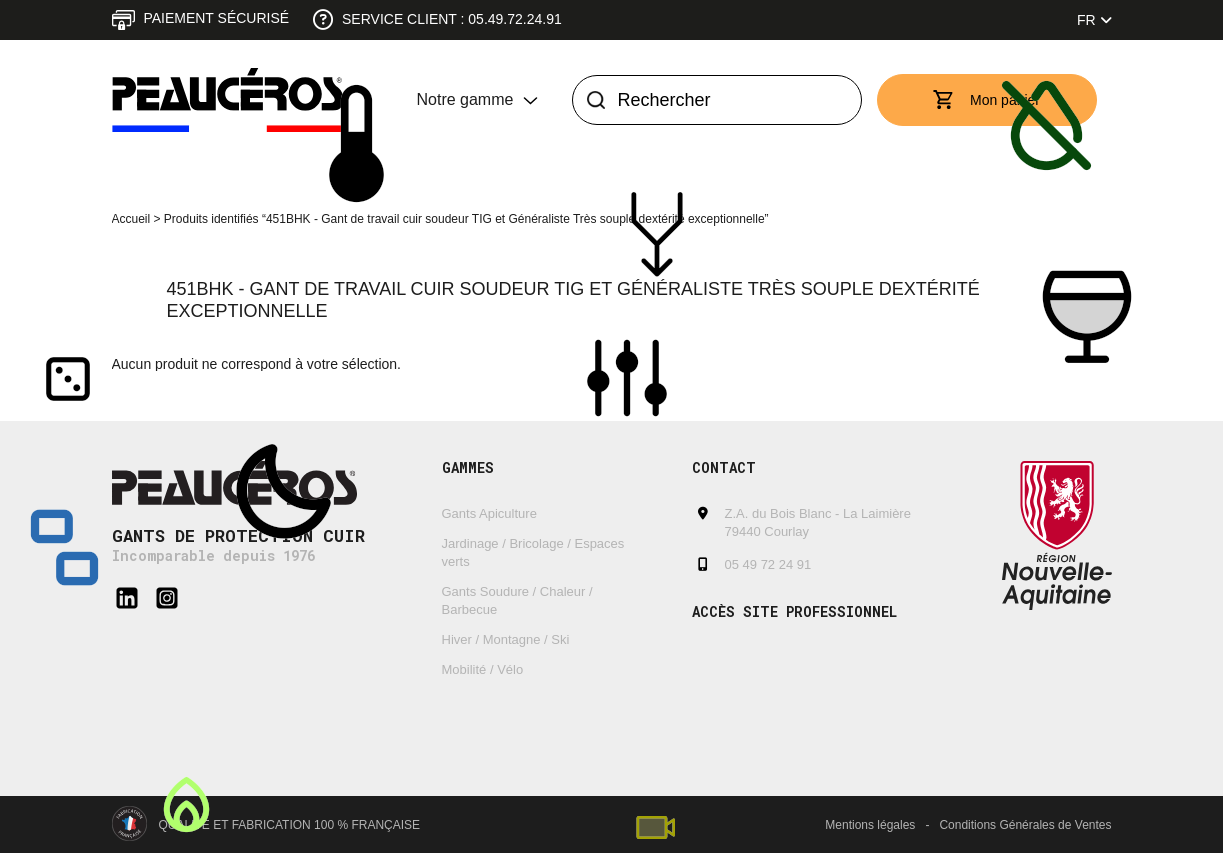 The height and width of the screenshot is (853, 1223). Describe the element at coordinates (281, 494) in the screenshot. I see `toggle dark mode or night theme` at that location.